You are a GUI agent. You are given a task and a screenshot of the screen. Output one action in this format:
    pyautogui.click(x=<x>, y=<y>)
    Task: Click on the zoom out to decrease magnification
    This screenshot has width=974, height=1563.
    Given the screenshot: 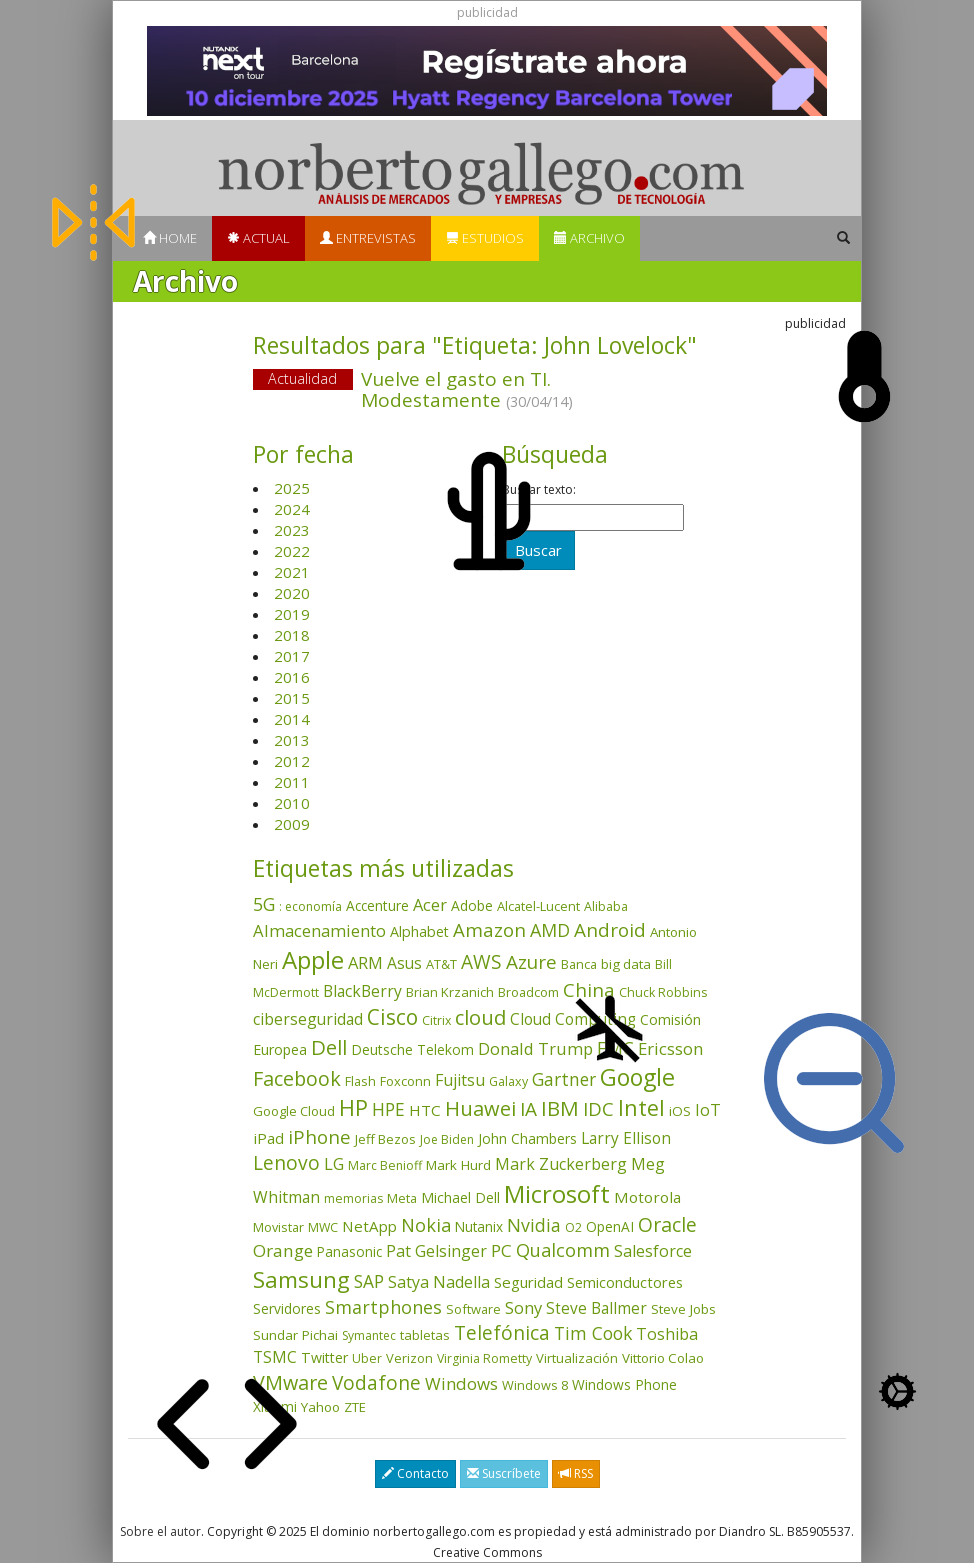 What is the action you would take?
    pyautogui.click(x=834, y=1083)
    